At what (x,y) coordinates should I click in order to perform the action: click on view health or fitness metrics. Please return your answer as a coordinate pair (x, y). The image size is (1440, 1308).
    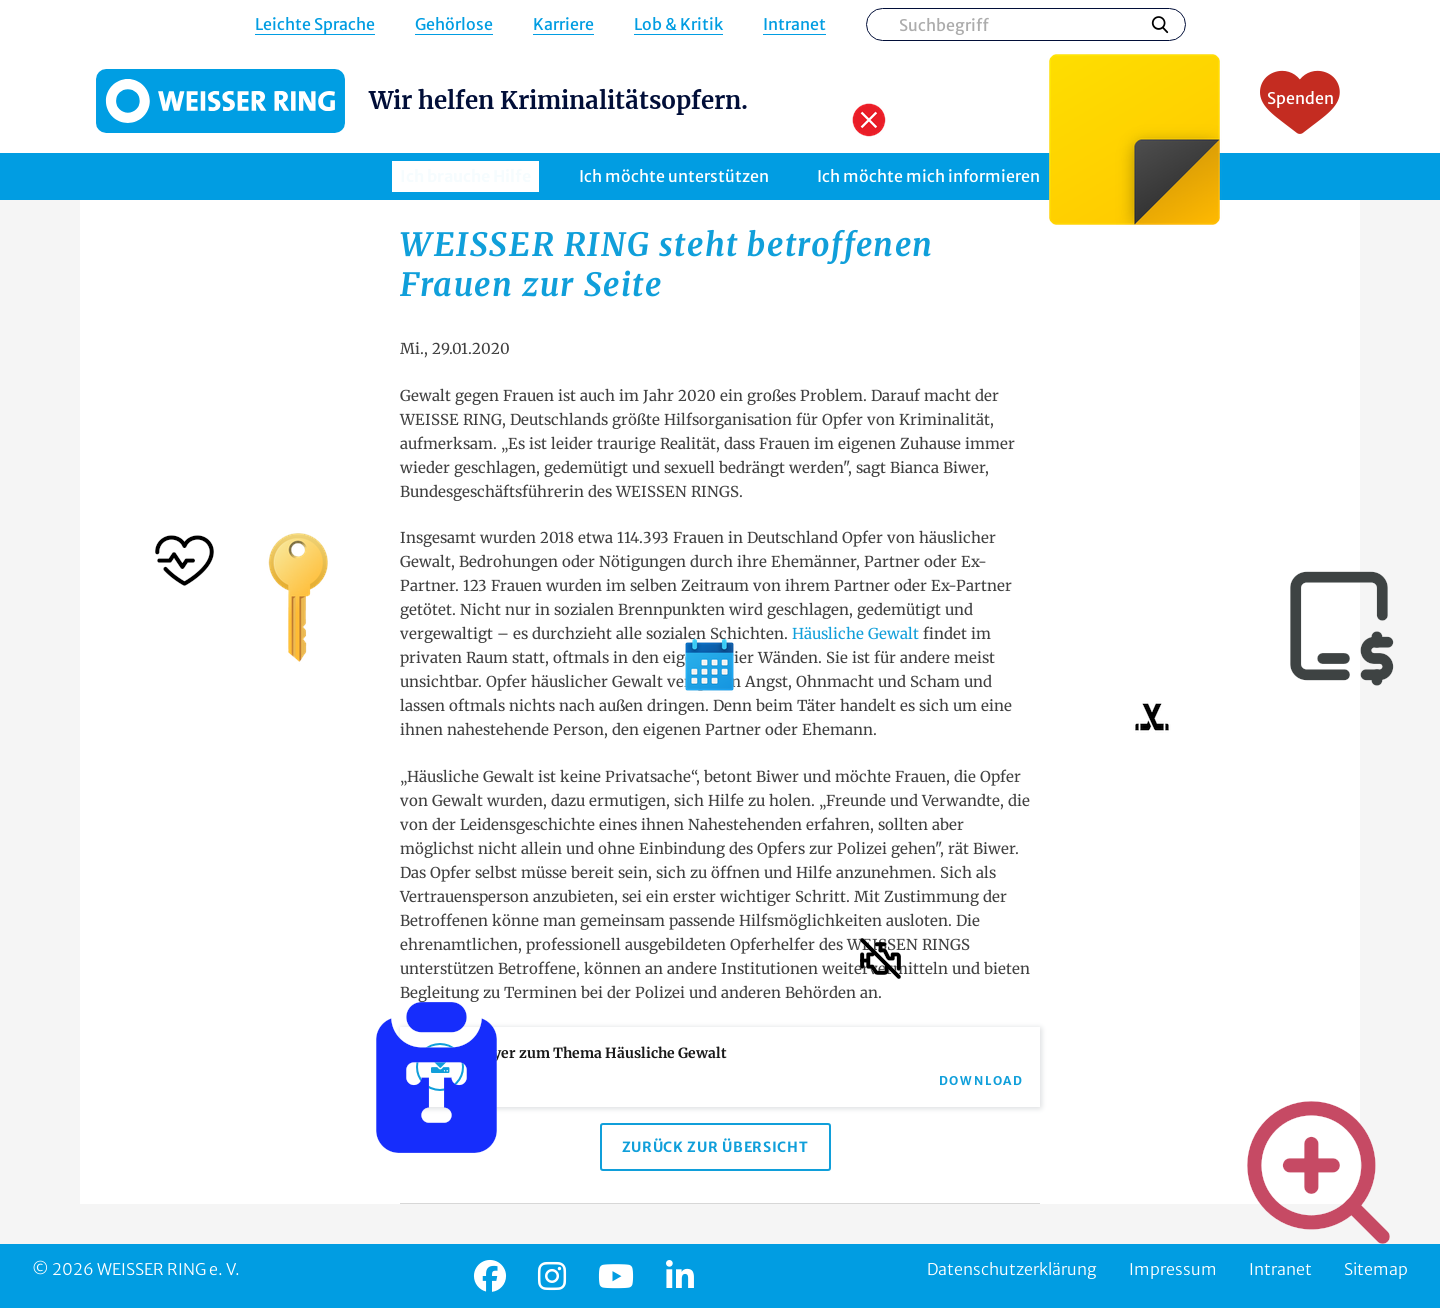
    Looking at the image, I should click on (184, 558).